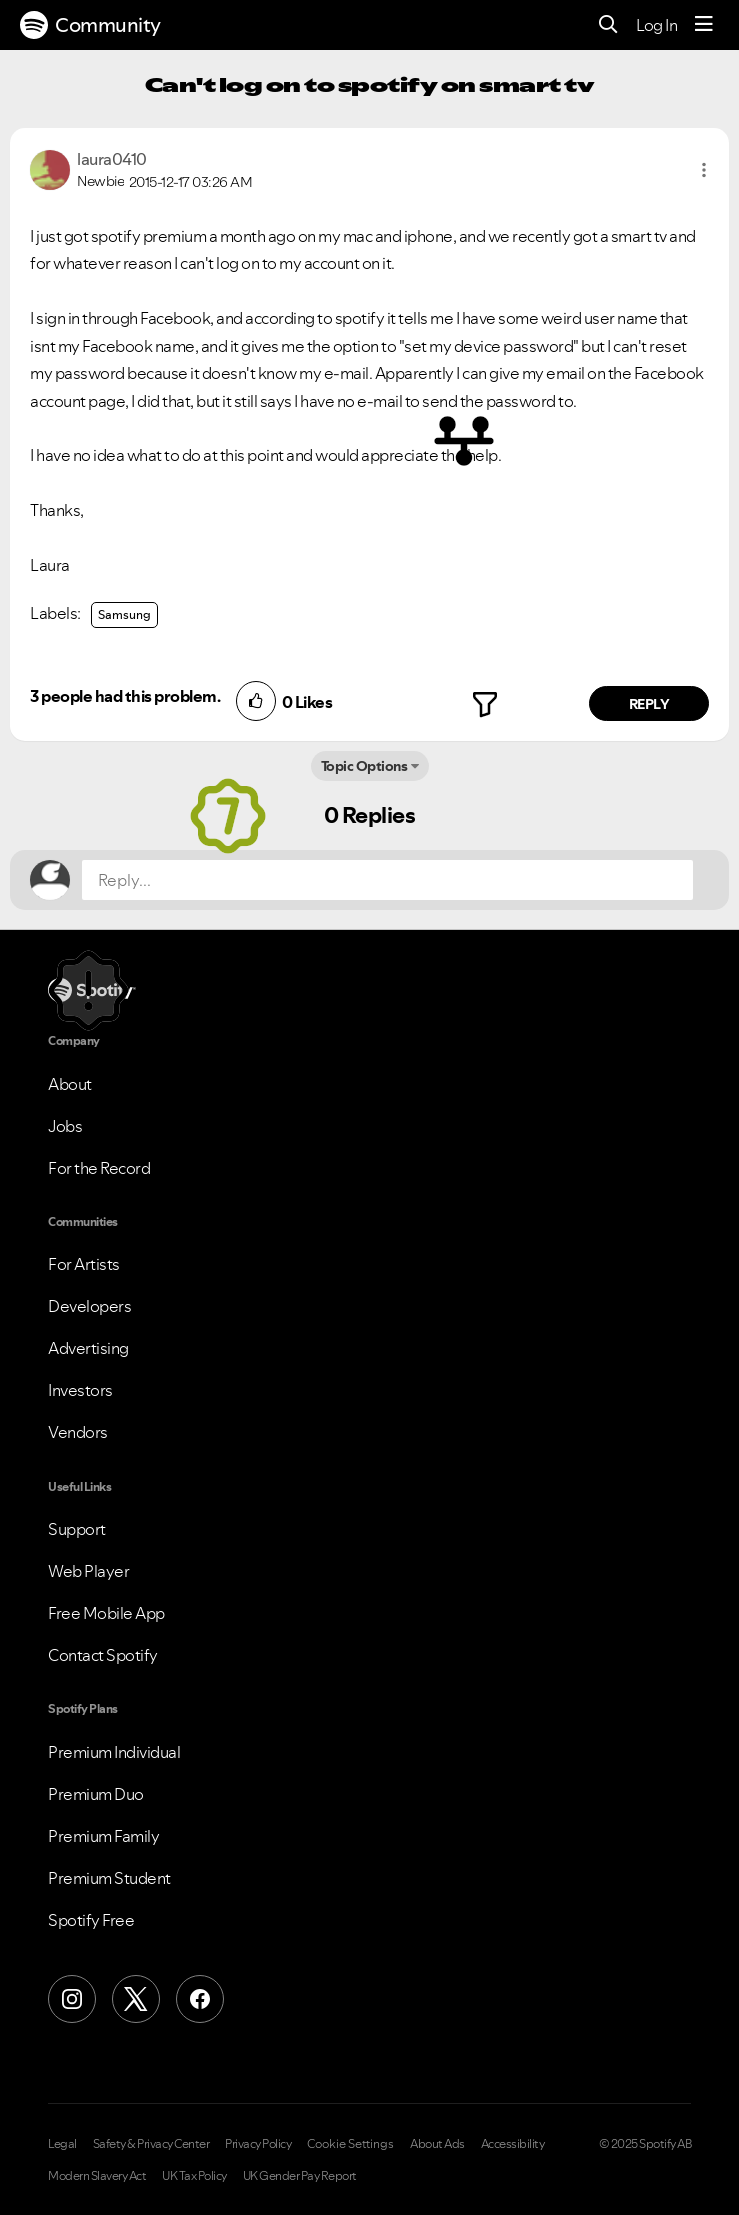 Image resolution: width=739 pixels, height=2215 pixels. What do you see at coordinates (485, 704) in the screenshot?
I see `filter or sort content` at bounding box center [485, 704].